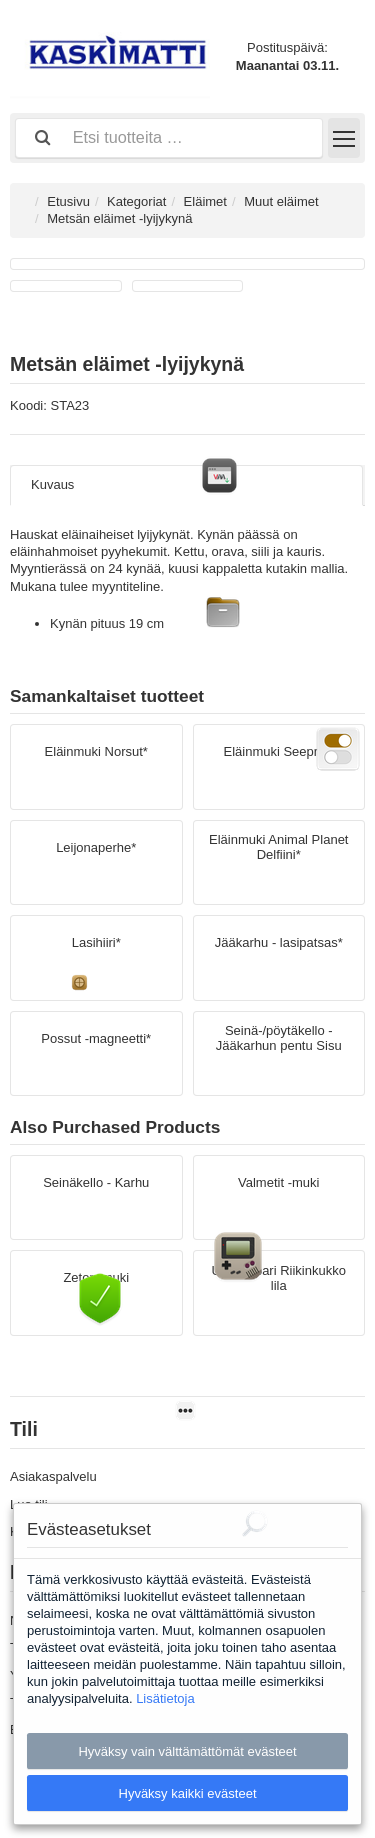 This screenshot has width=375, height=1838. What do you see at coordinates (185, 1410) in the screenshot?
I see `view other applications or categories` at bounding box center [185, 1410].